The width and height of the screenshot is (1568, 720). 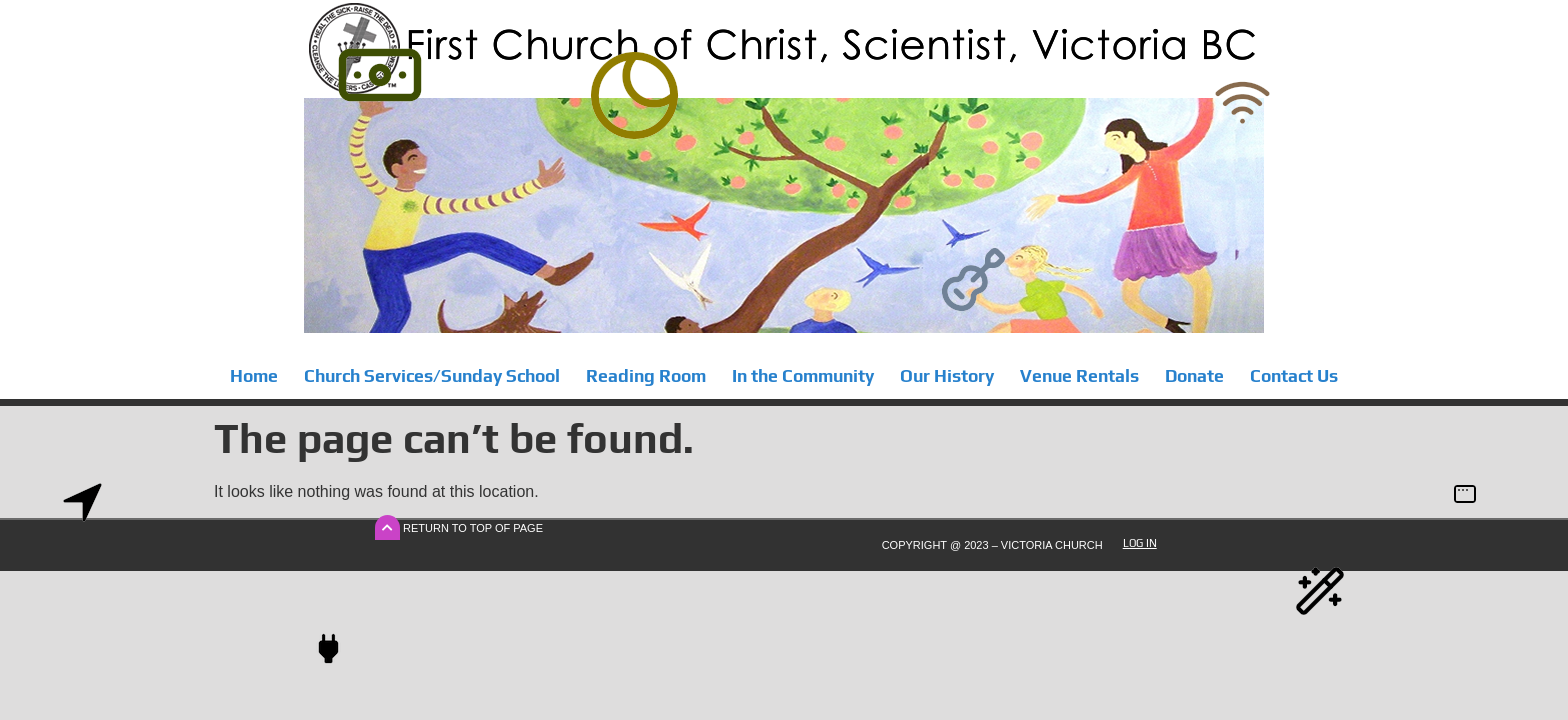 I want to click on apply magic or auto-enhance effects, so click(x=1320, y=591).